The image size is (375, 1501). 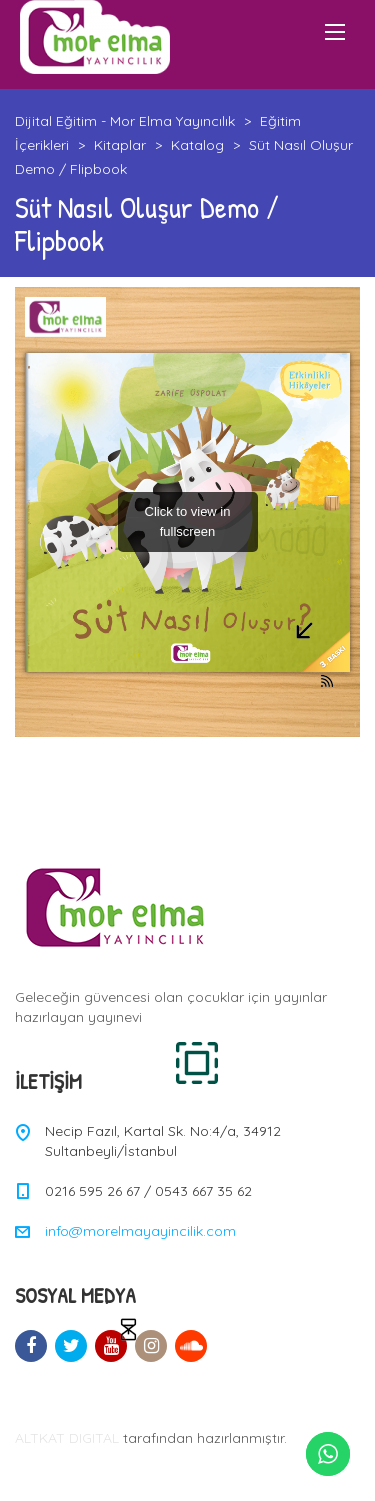 What do you see at coordinates (197, 1063) in the screenshot?
I see `select all items in the current view` at bounding box center [197, 1063].